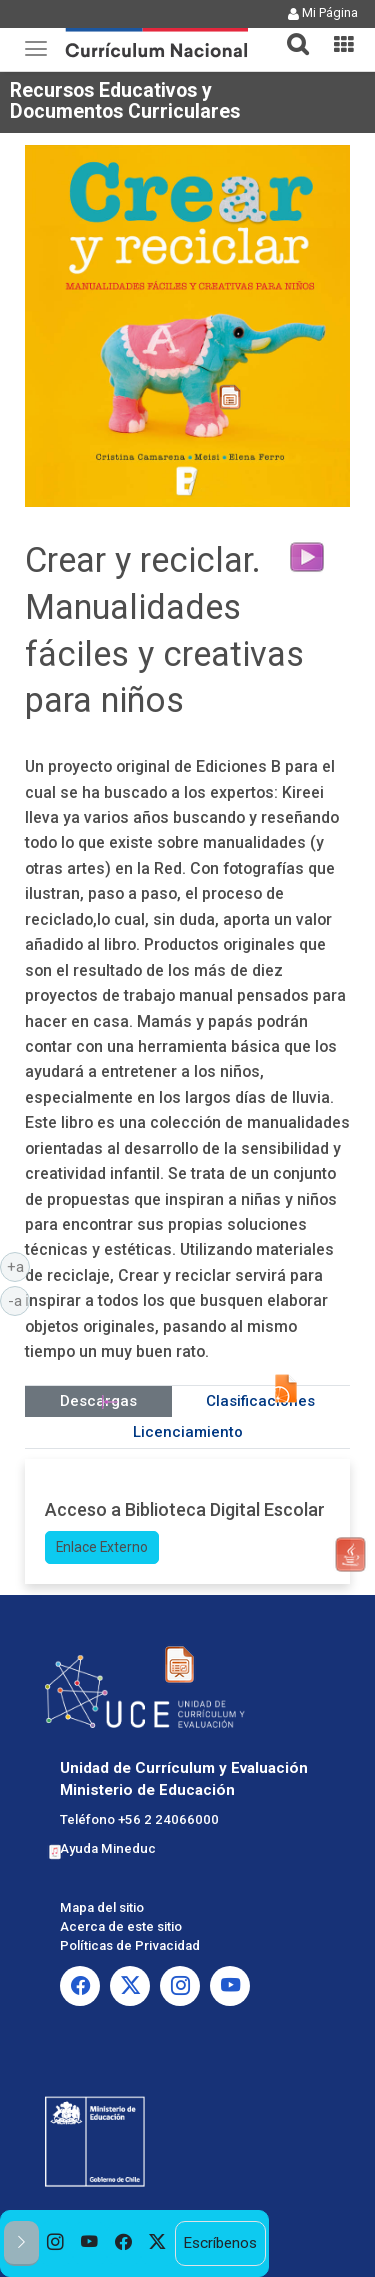  What do you see at coordinates (55, 1852) in the screenshot?
I see `a flac audio file in ogg container format` at bounding box center [55, 1852].